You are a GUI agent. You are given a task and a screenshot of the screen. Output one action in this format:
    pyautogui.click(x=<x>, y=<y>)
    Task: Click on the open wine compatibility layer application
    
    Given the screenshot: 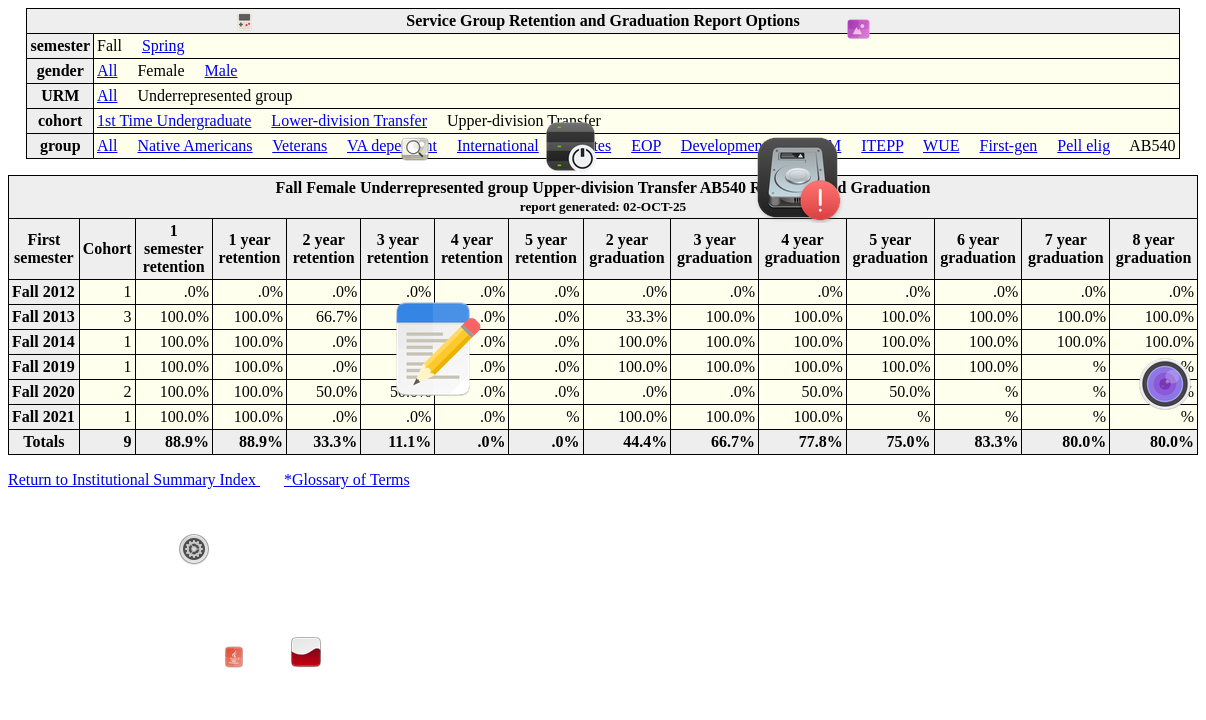 What is the action you would take?
    pyautogui.click(x=306, y=652)
    